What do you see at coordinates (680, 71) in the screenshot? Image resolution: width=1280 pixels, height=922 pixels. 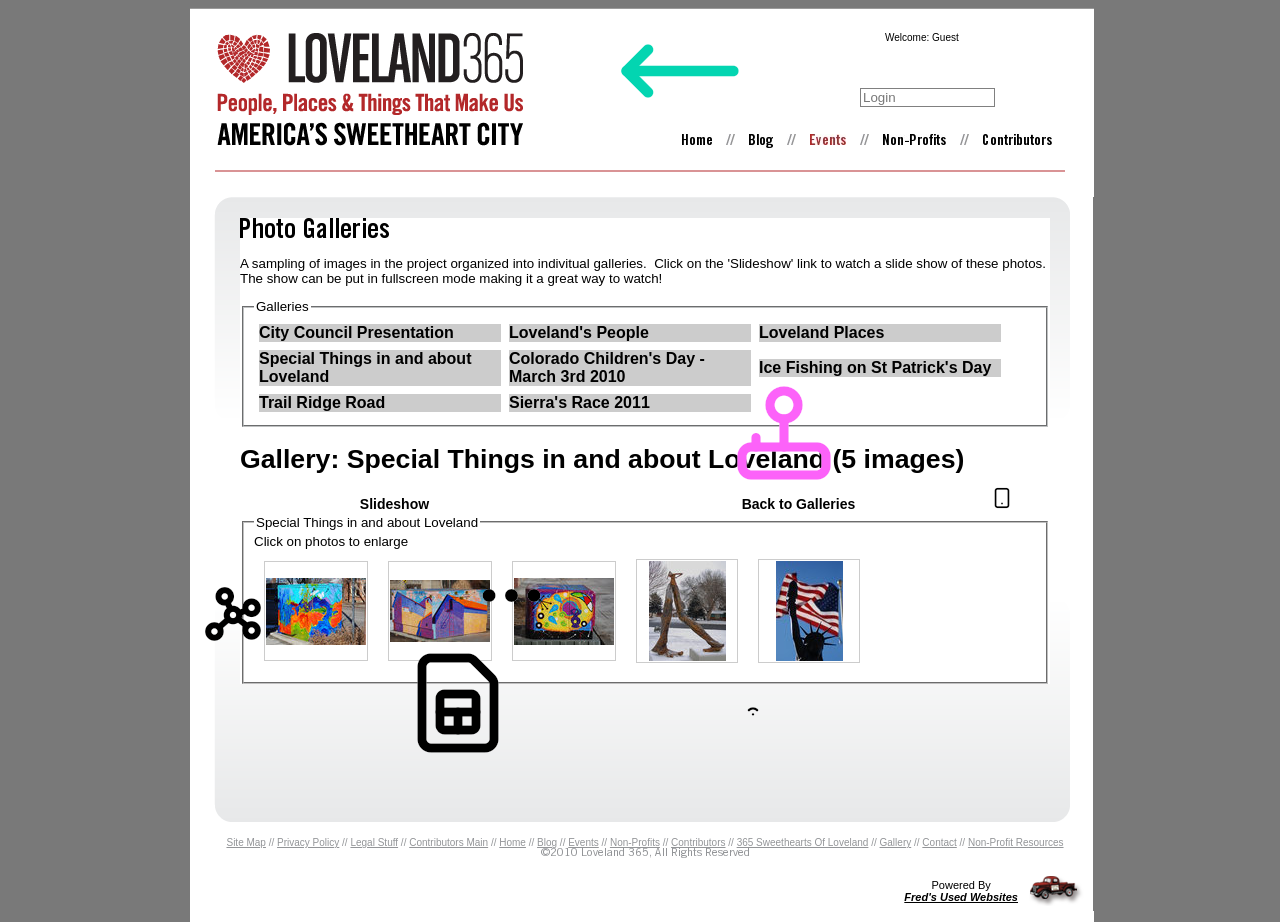 I see `move item to the left` at bounding box center [680, 71].